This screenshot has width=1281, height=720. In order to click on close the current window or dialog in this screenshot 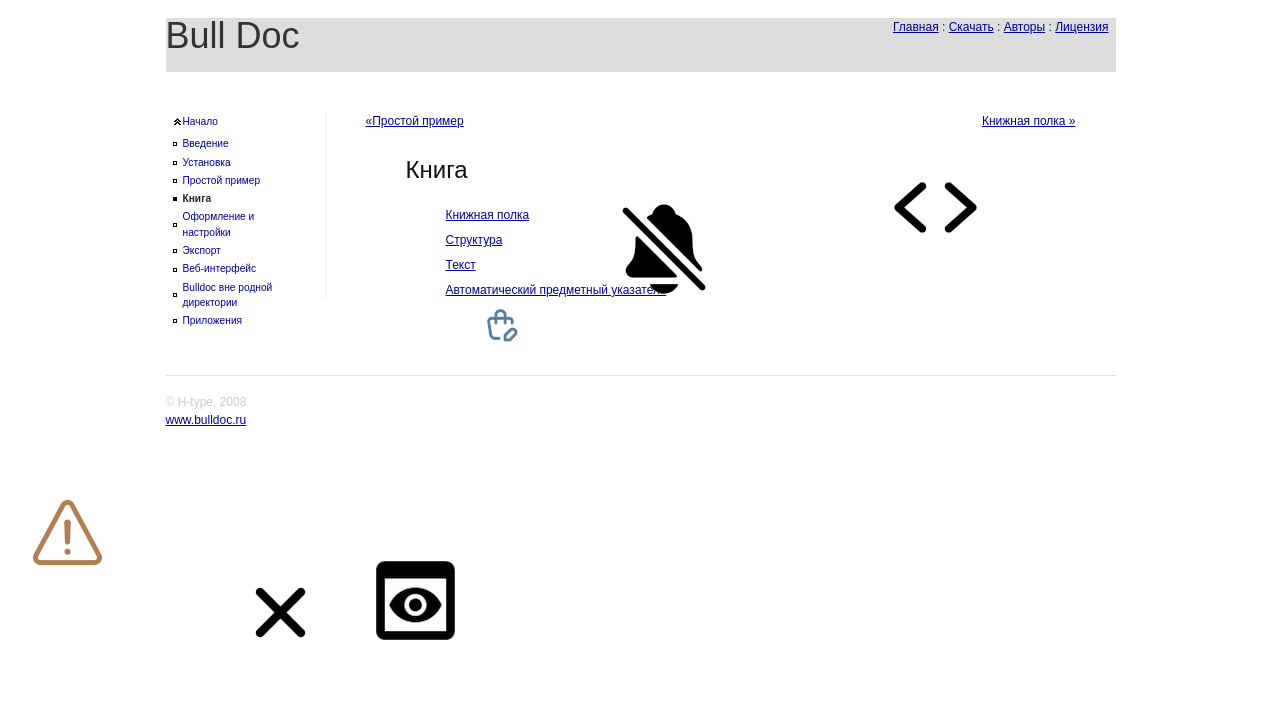, I will do `click(280, 612)`.